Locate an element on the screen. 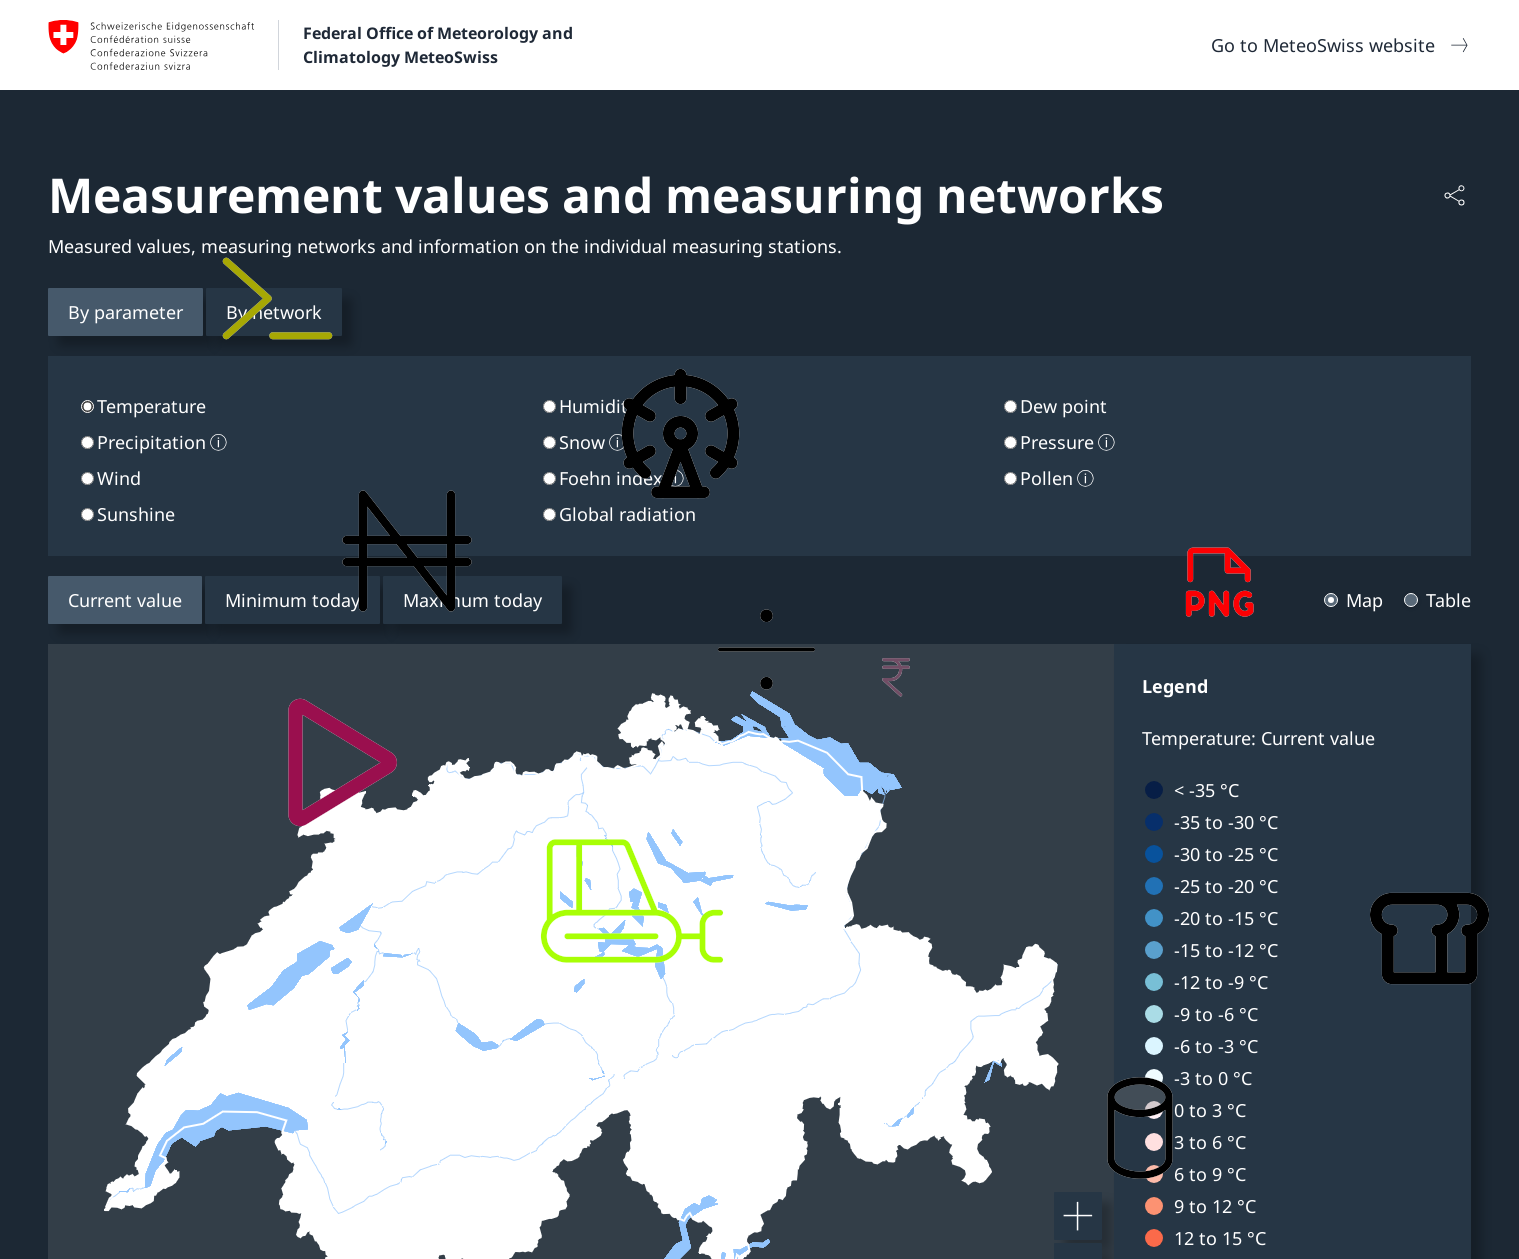  access construction or heavy equipment tools is located at coordinates (632, 901).